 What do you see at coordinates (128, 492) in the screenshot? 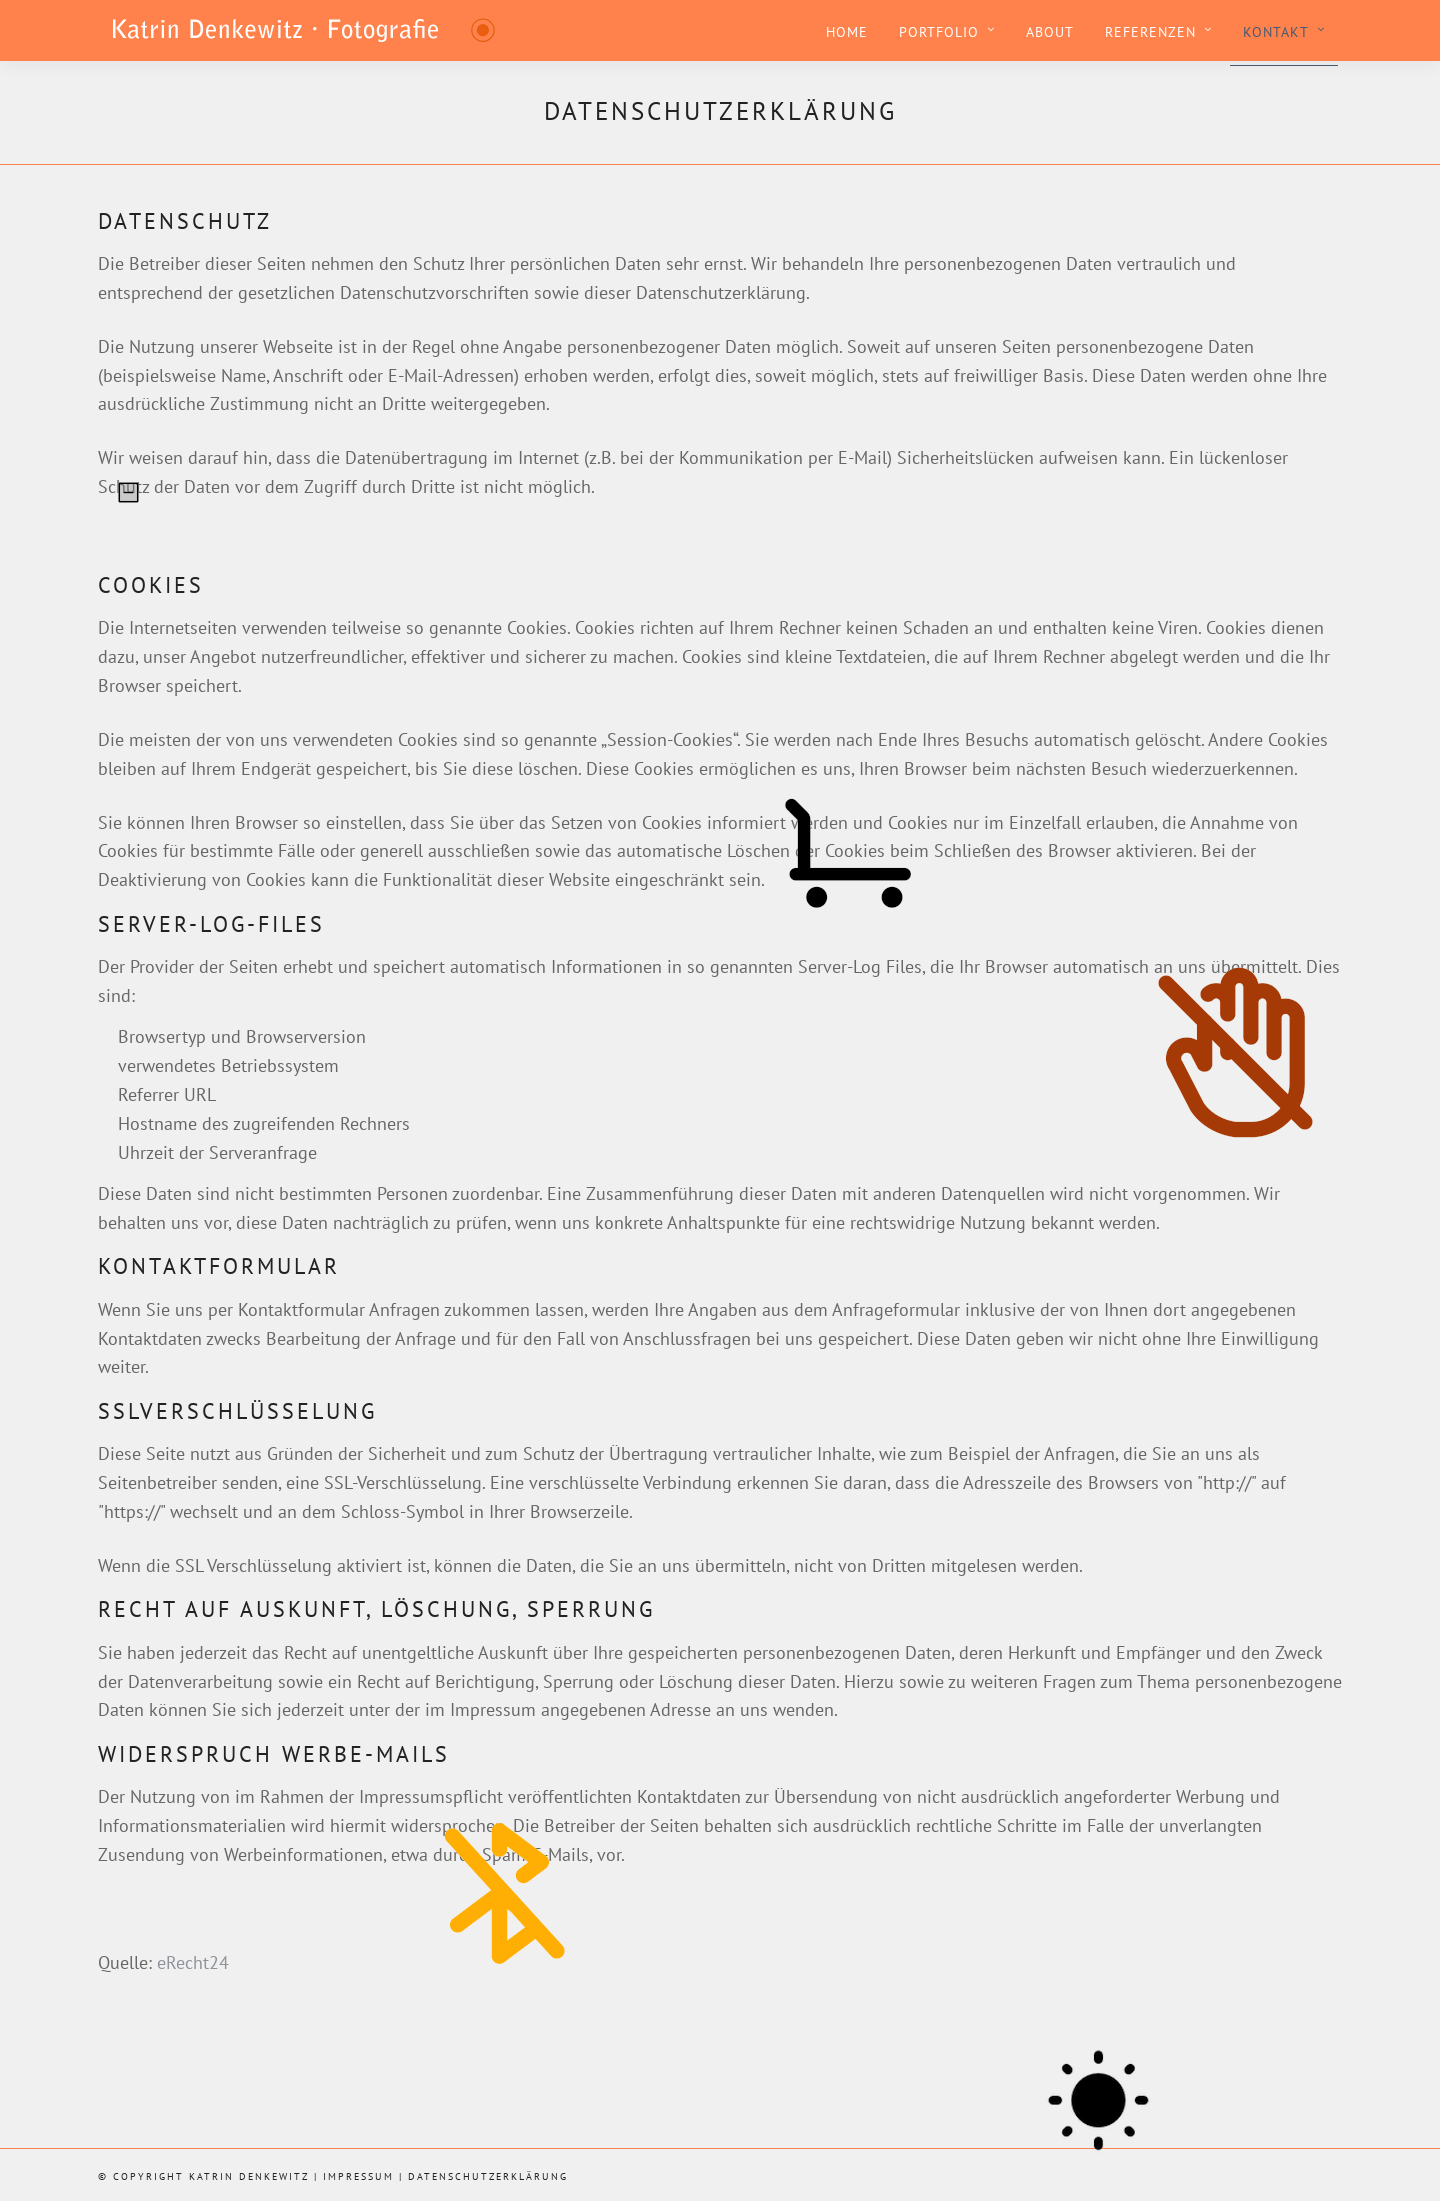
I see `collapse or minimize a section` at bounding box center [128, 492].